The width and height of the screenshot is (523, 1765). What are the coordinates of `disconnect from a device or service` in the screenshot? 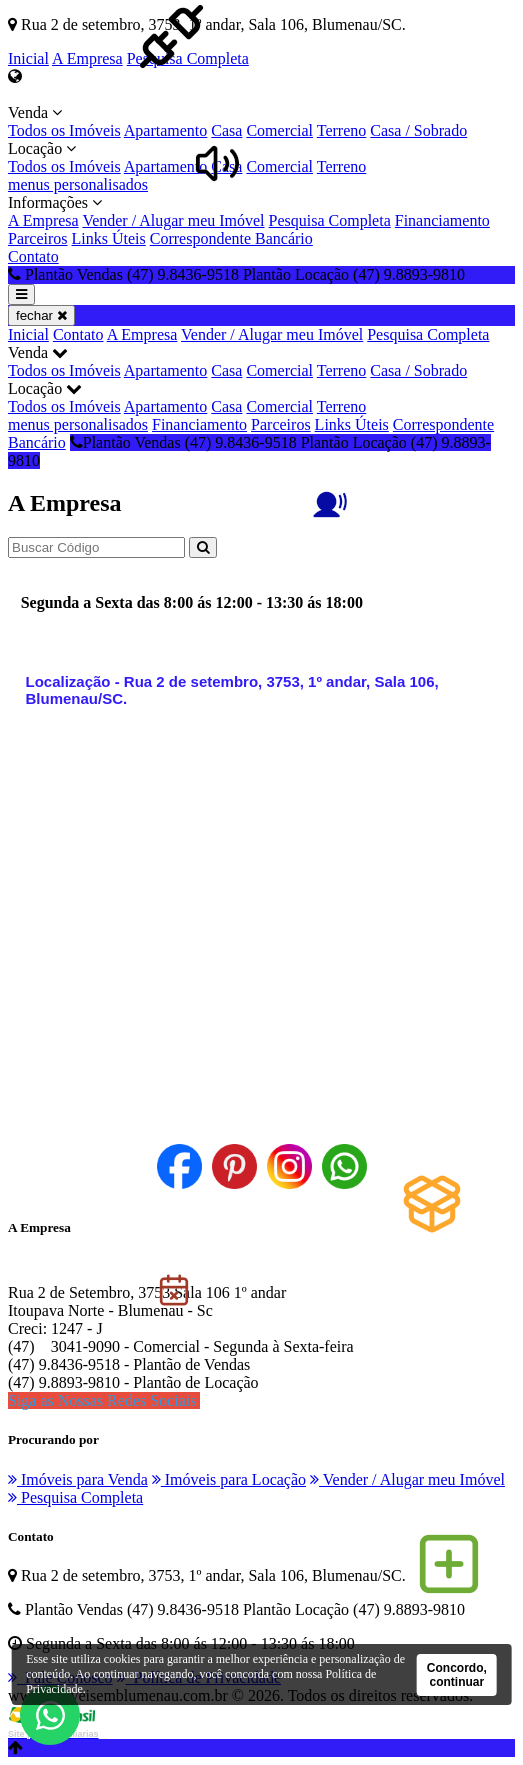 It's located at (171, 36).